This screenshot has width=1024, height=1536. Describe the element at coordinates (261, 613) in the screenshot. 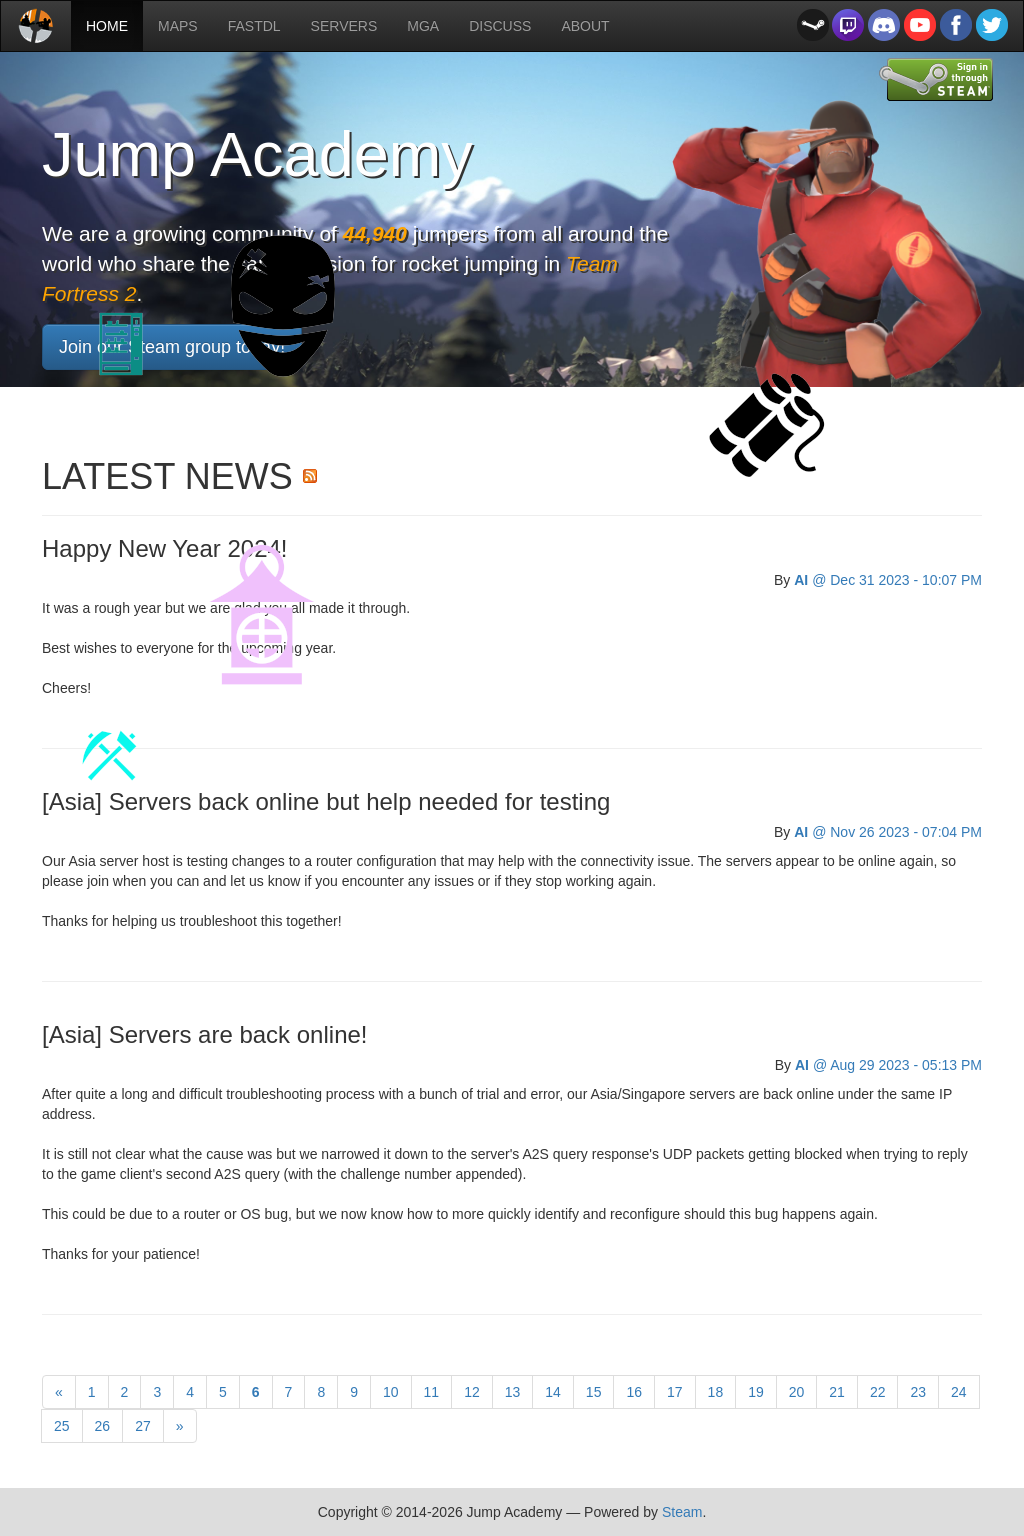

I see `access lantern or lighting feature in game` at that location.